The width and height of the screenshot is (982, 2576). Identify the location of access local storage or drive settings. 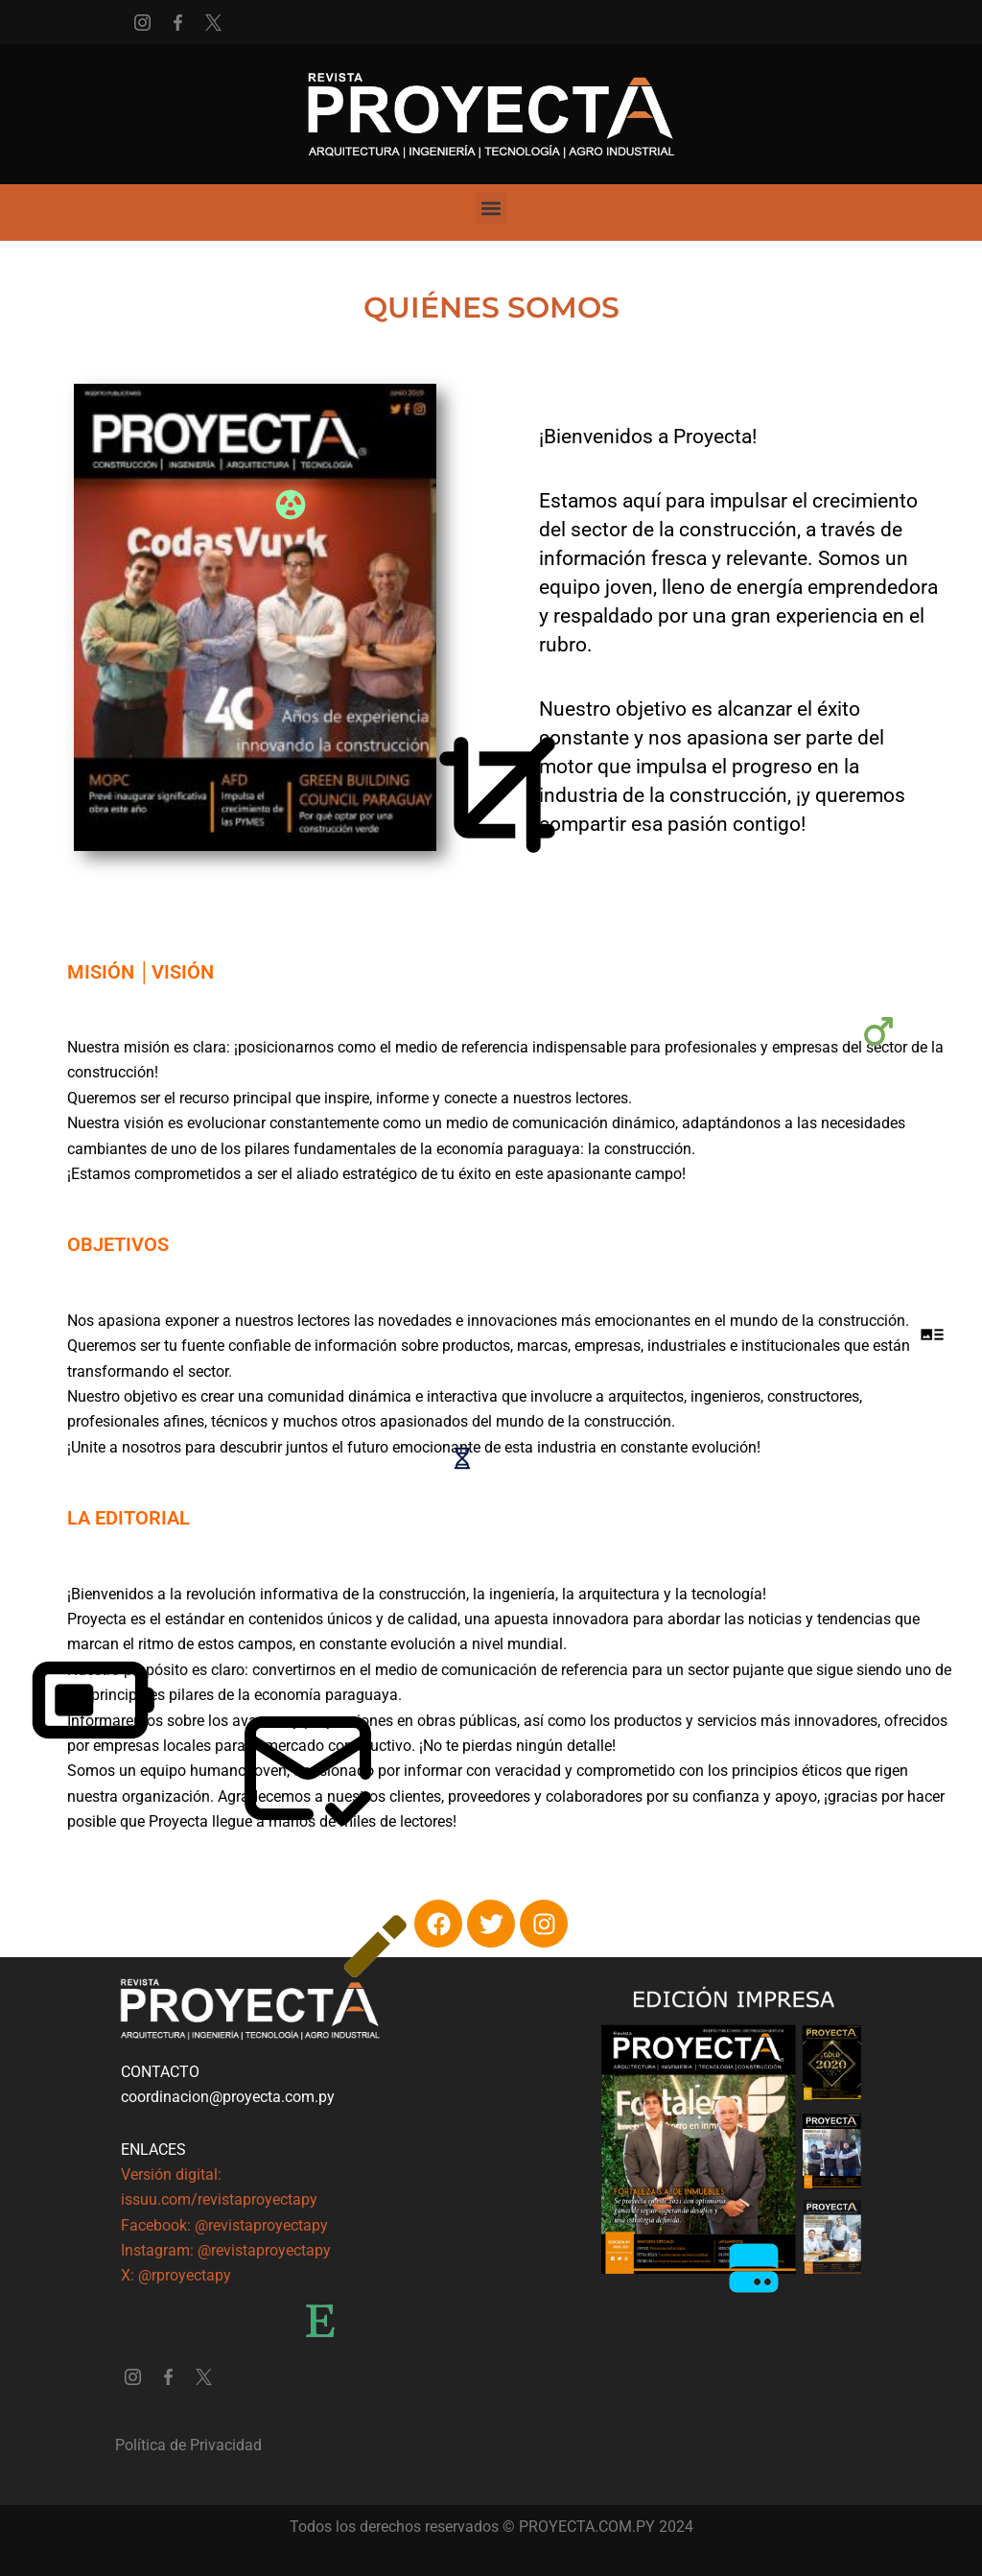
(754, 2268).